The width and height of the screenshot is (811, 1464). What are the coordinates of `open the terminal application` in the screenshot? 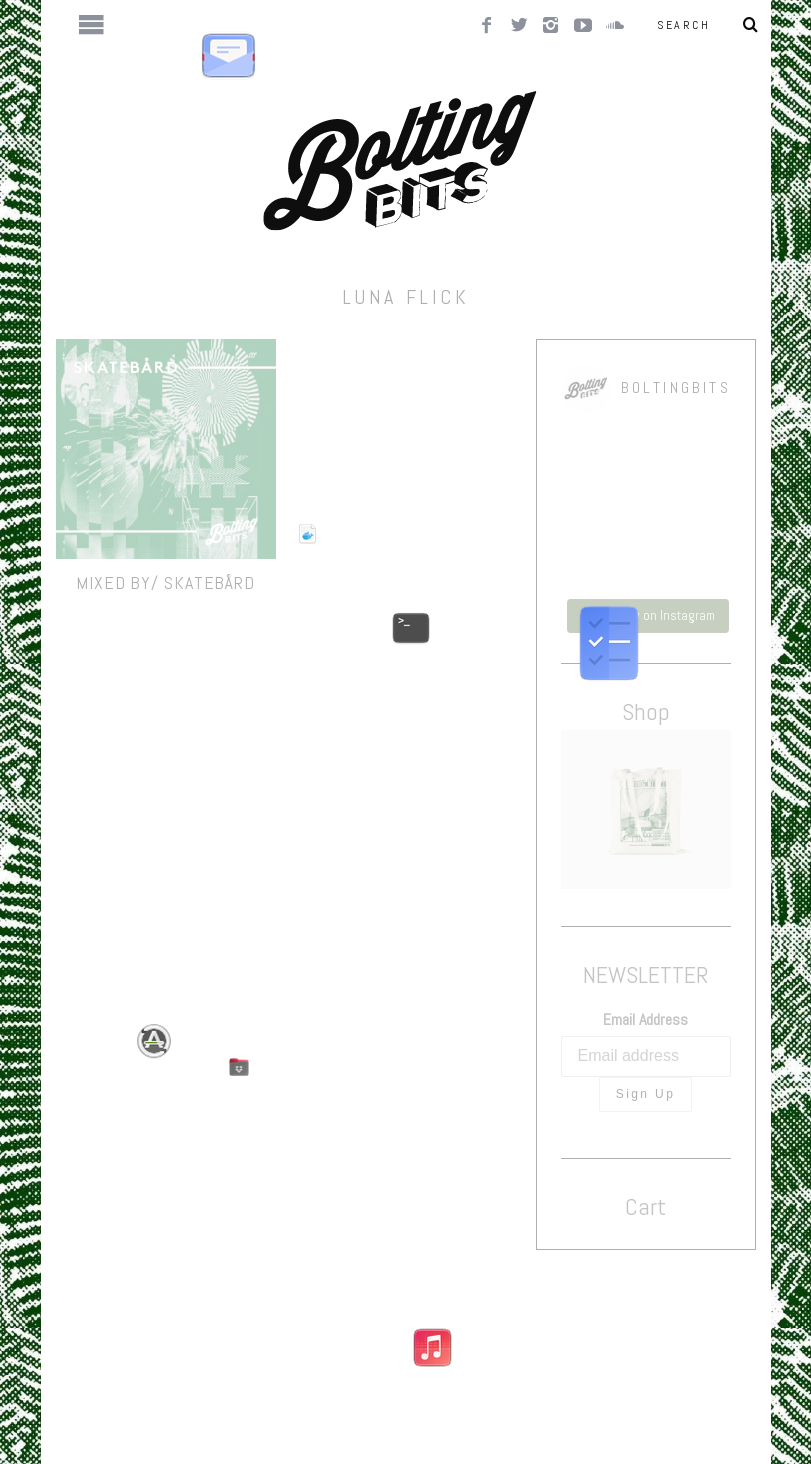 It's located at (411, 628).